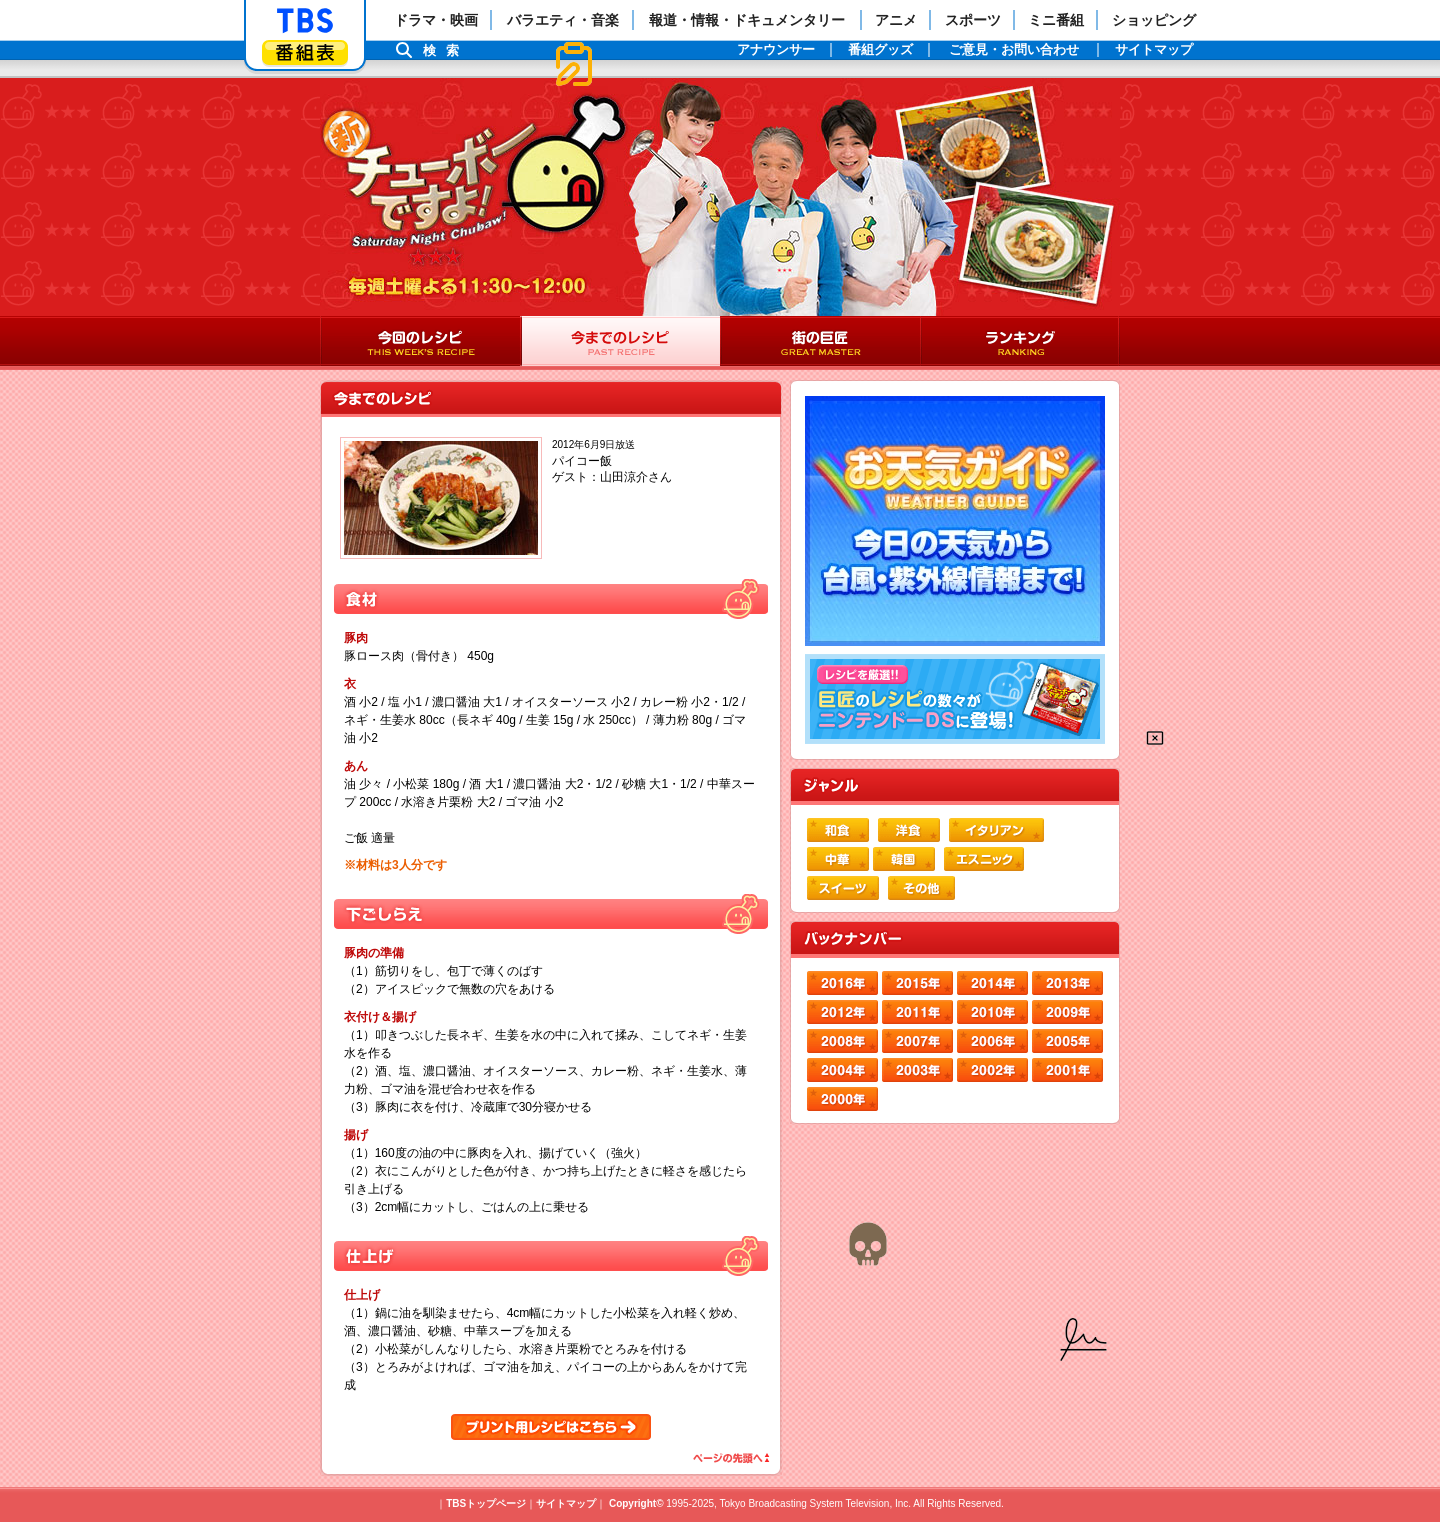 This screenshot has height=1522, width=1440. What do you see at coordinates (1083, 1339) in the screenshot?
I see `add your signature to a document` at bounding box center [1083, 1339].